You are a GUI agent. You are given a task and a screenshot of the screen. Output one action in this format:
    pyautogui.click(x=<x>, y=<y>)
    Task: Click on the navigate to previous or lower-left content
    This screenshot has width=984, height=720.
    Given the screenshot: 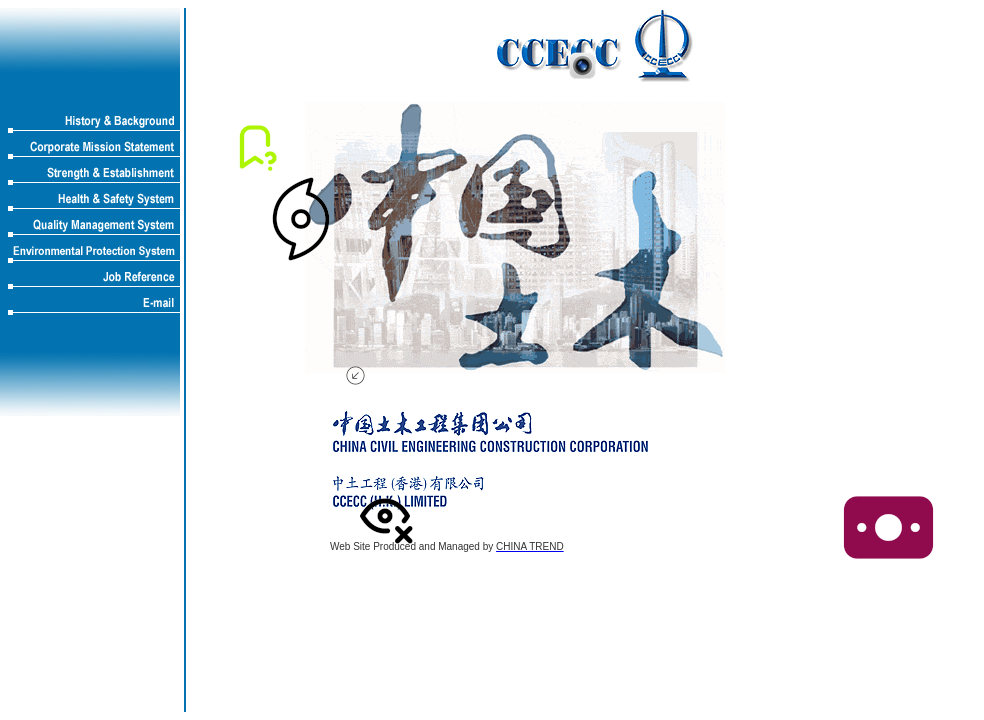 What is the action you would take?
    pyautogui.click(x=355, y=375)
    